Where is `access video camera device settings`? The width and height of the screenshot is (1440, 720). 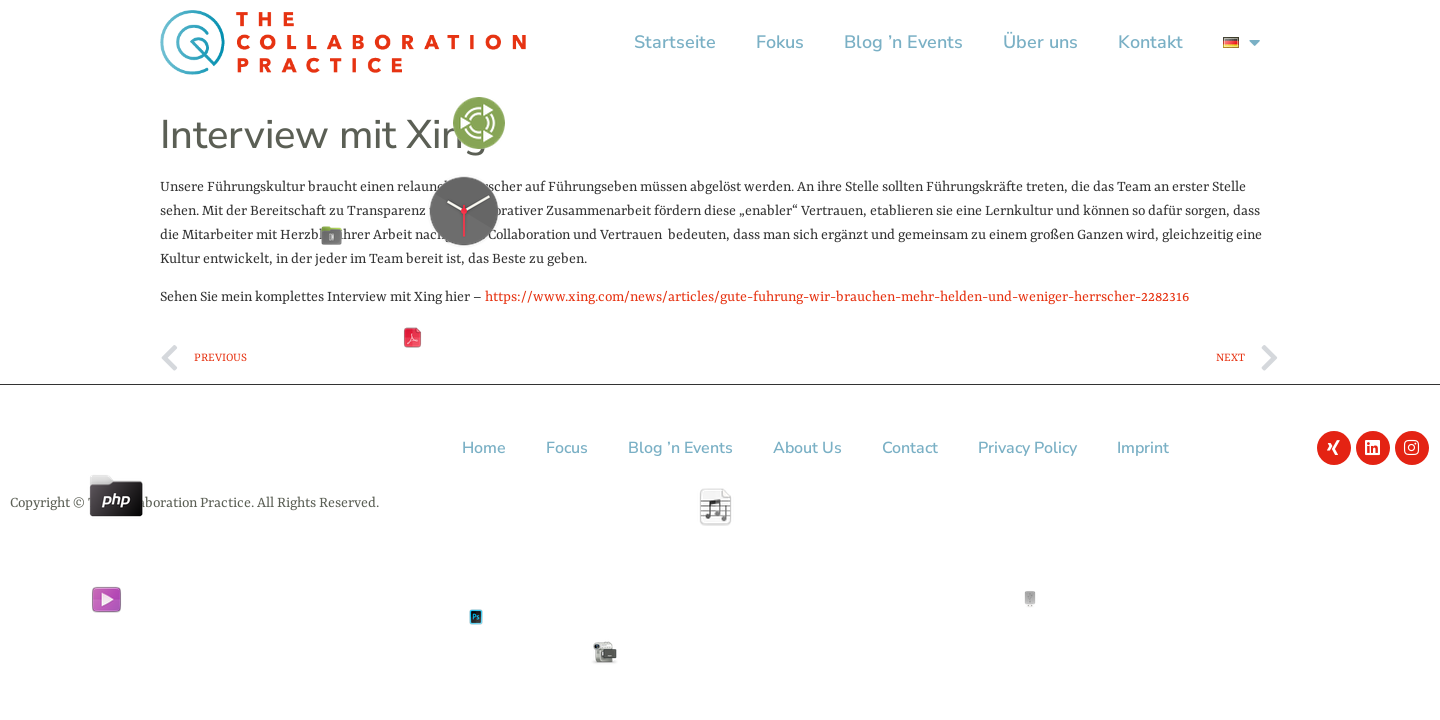 access video camera device settings is located at coordinates (604, 652).